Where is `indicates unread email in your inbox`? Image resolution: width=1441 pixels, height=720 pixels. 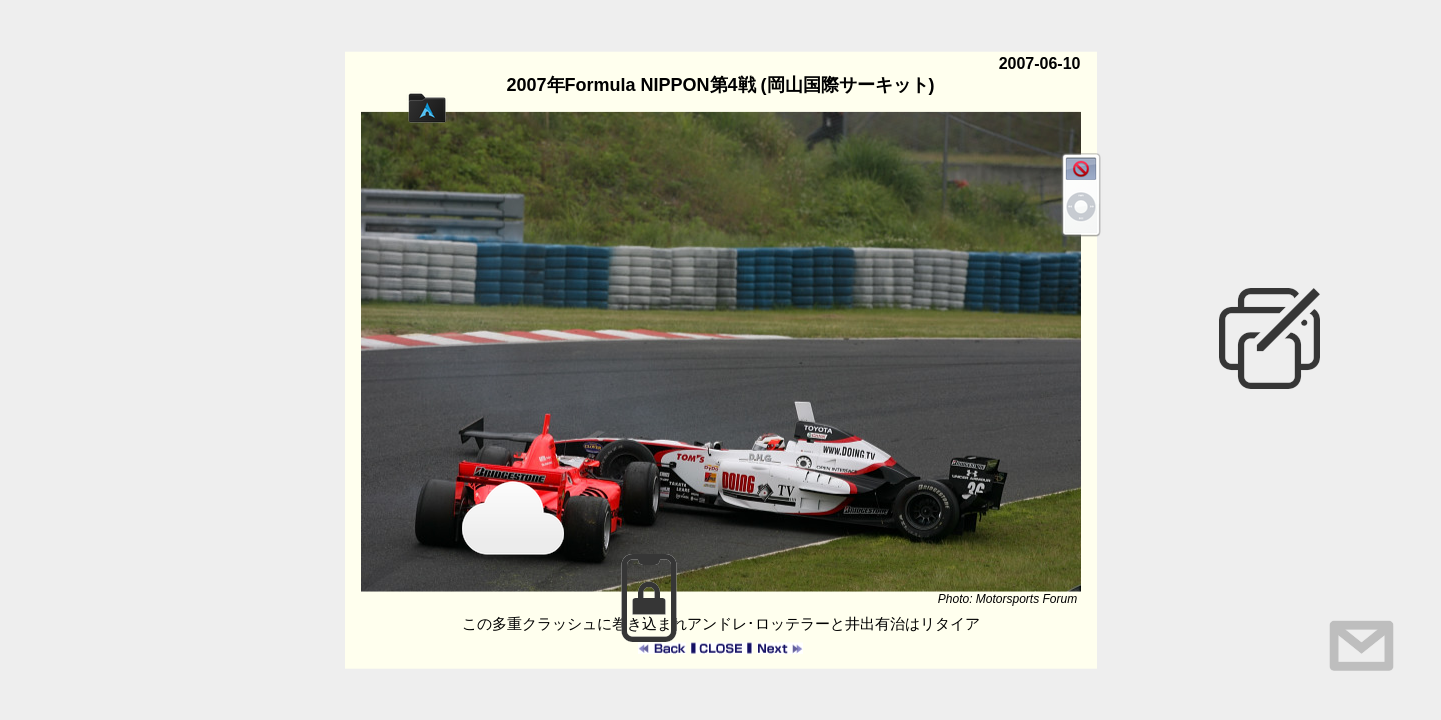 indicates unread email in your inbox is located at coordinates (1361, 643).